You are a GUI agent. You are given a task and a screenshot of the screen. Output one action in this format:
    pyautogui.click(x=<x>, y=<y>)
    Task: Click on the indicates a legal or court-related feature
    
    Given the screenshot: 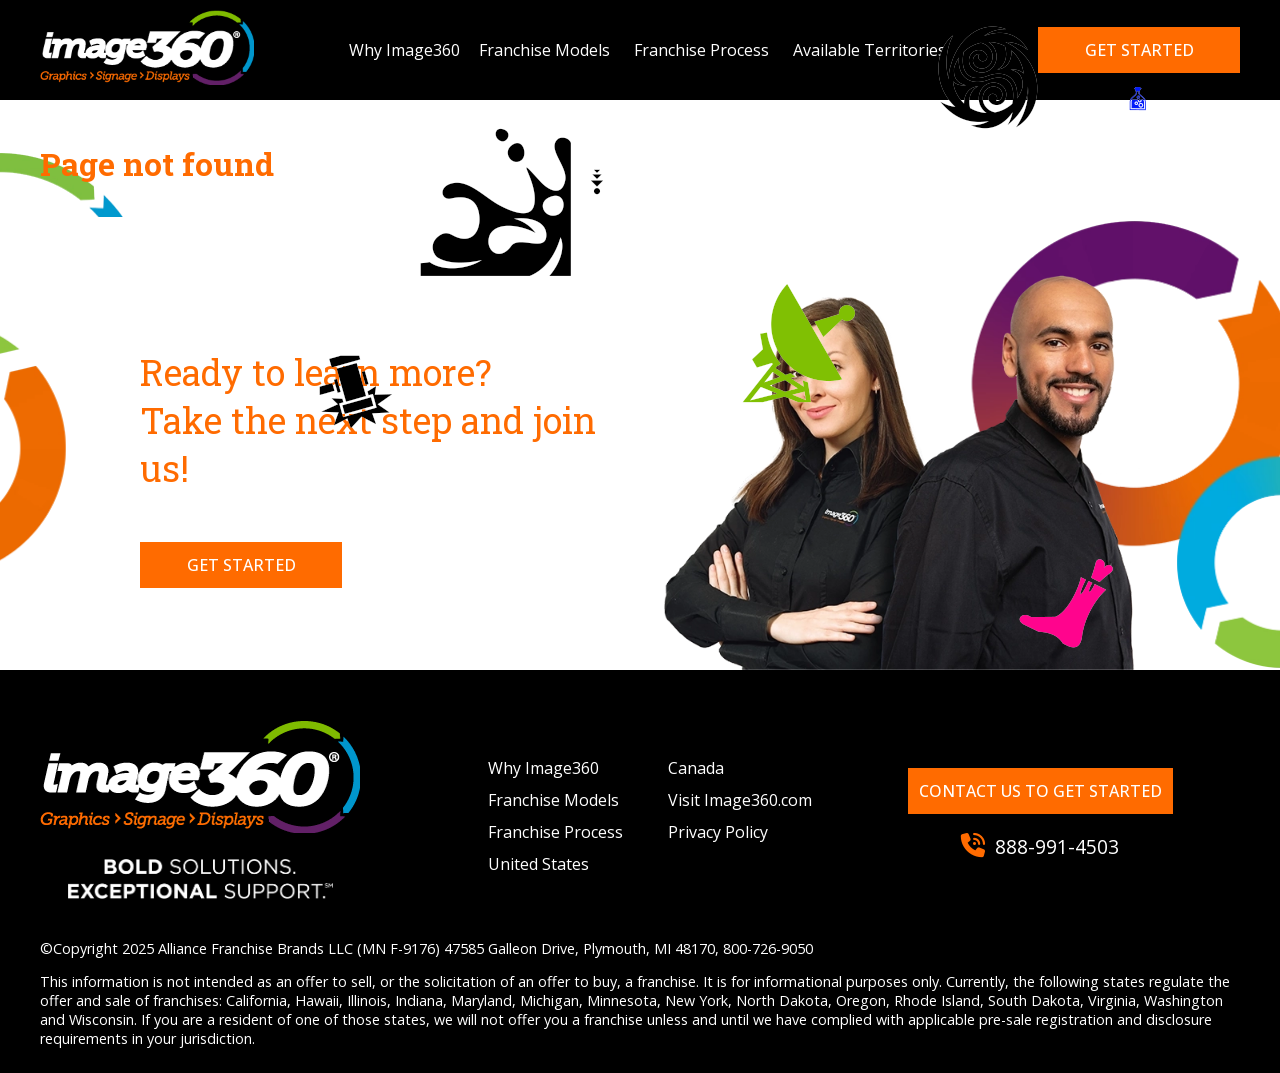 What is the action you would take?
    pyautogui.click(x=356, y=392)
    